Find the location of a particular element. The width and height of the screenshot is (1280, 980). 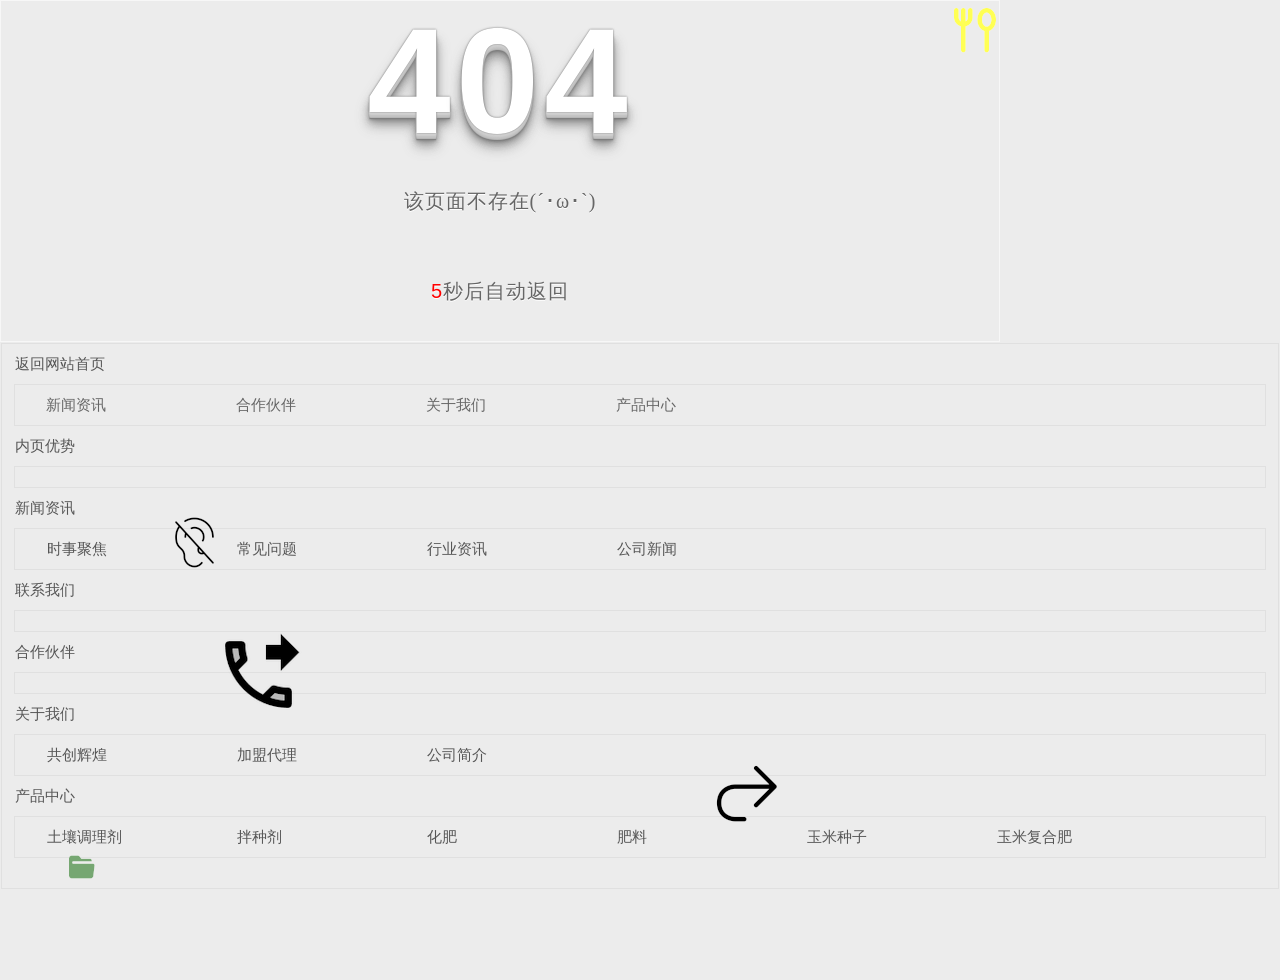

an open folder in a file browser is located at coordinates (82, 867).